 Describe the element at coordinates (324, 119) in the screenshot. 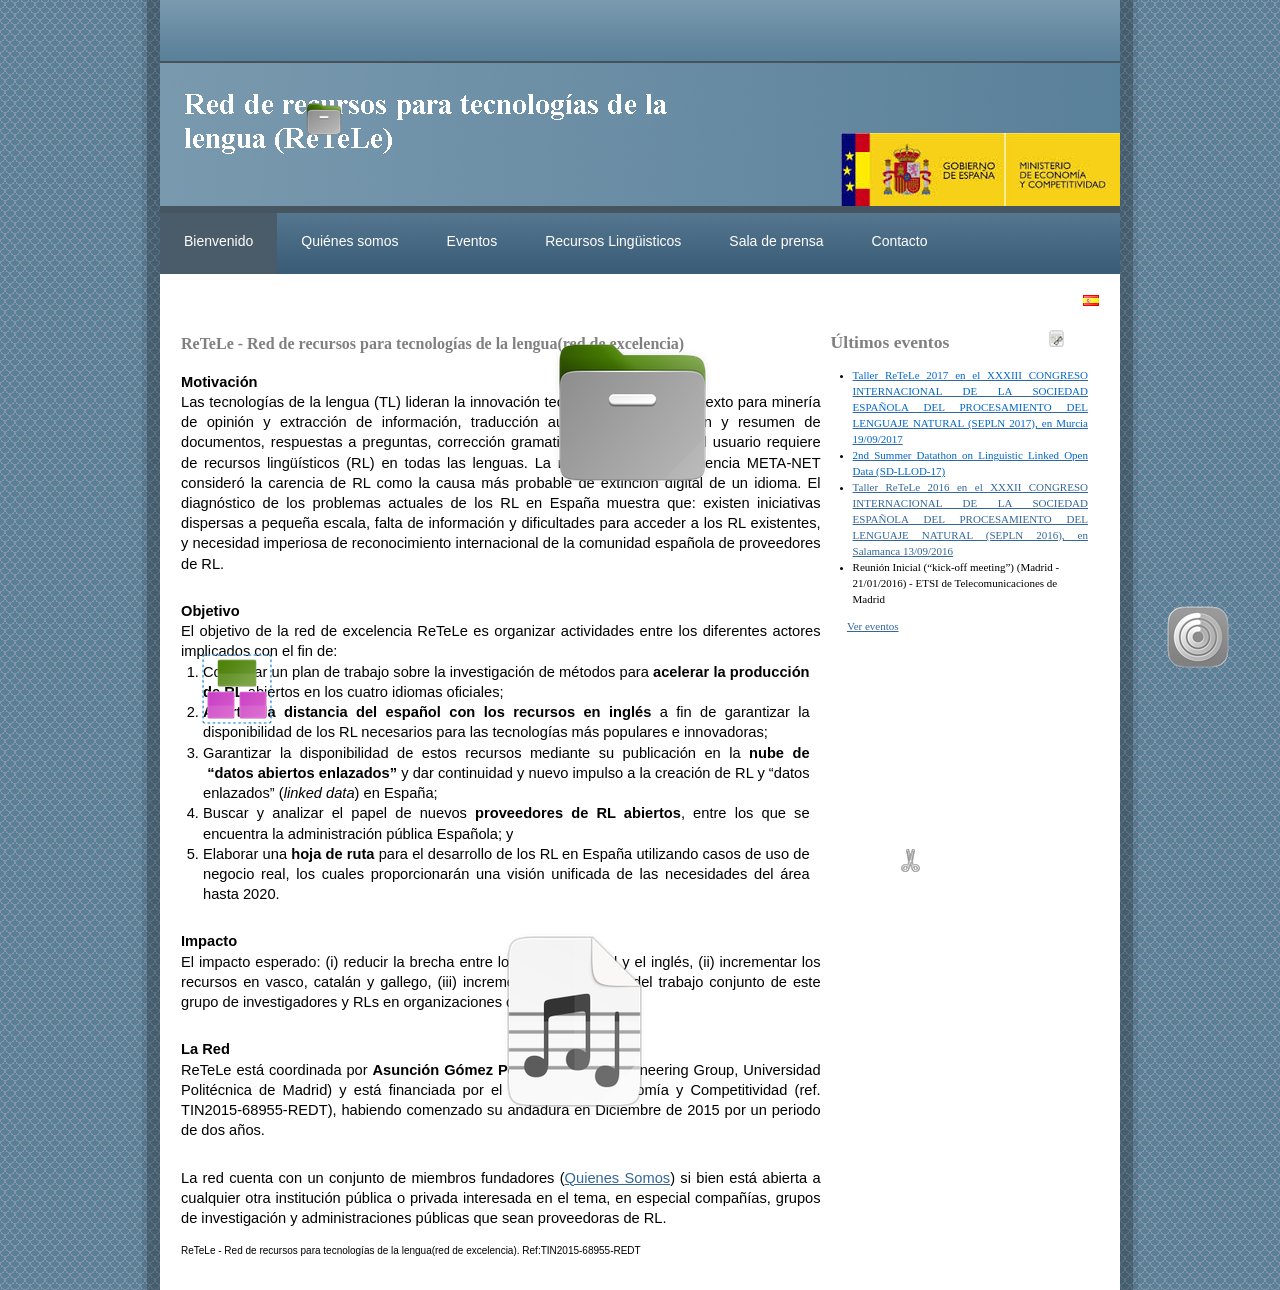

I see `open the file manager application` at that location.